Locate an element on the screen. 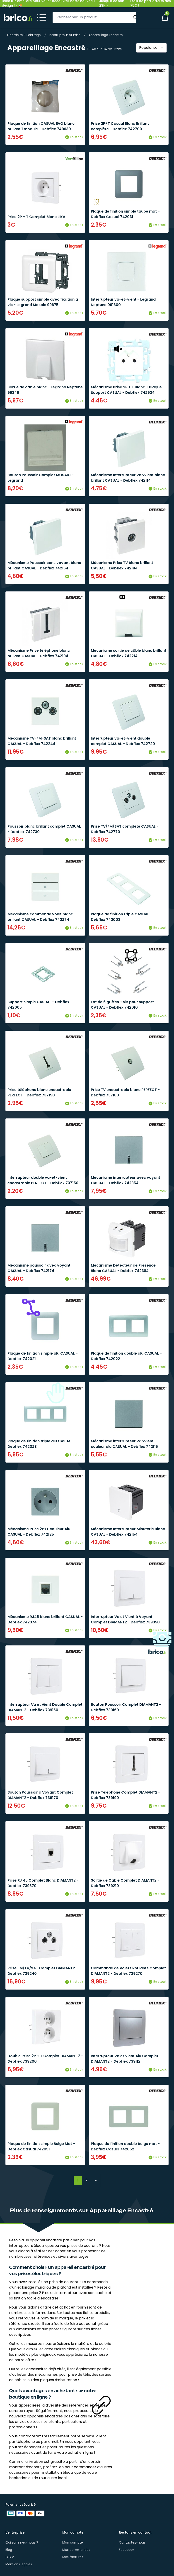 The width and height of the screenshot is (174, 2576). stop or pause an action is located at coordinates (56, 1393).